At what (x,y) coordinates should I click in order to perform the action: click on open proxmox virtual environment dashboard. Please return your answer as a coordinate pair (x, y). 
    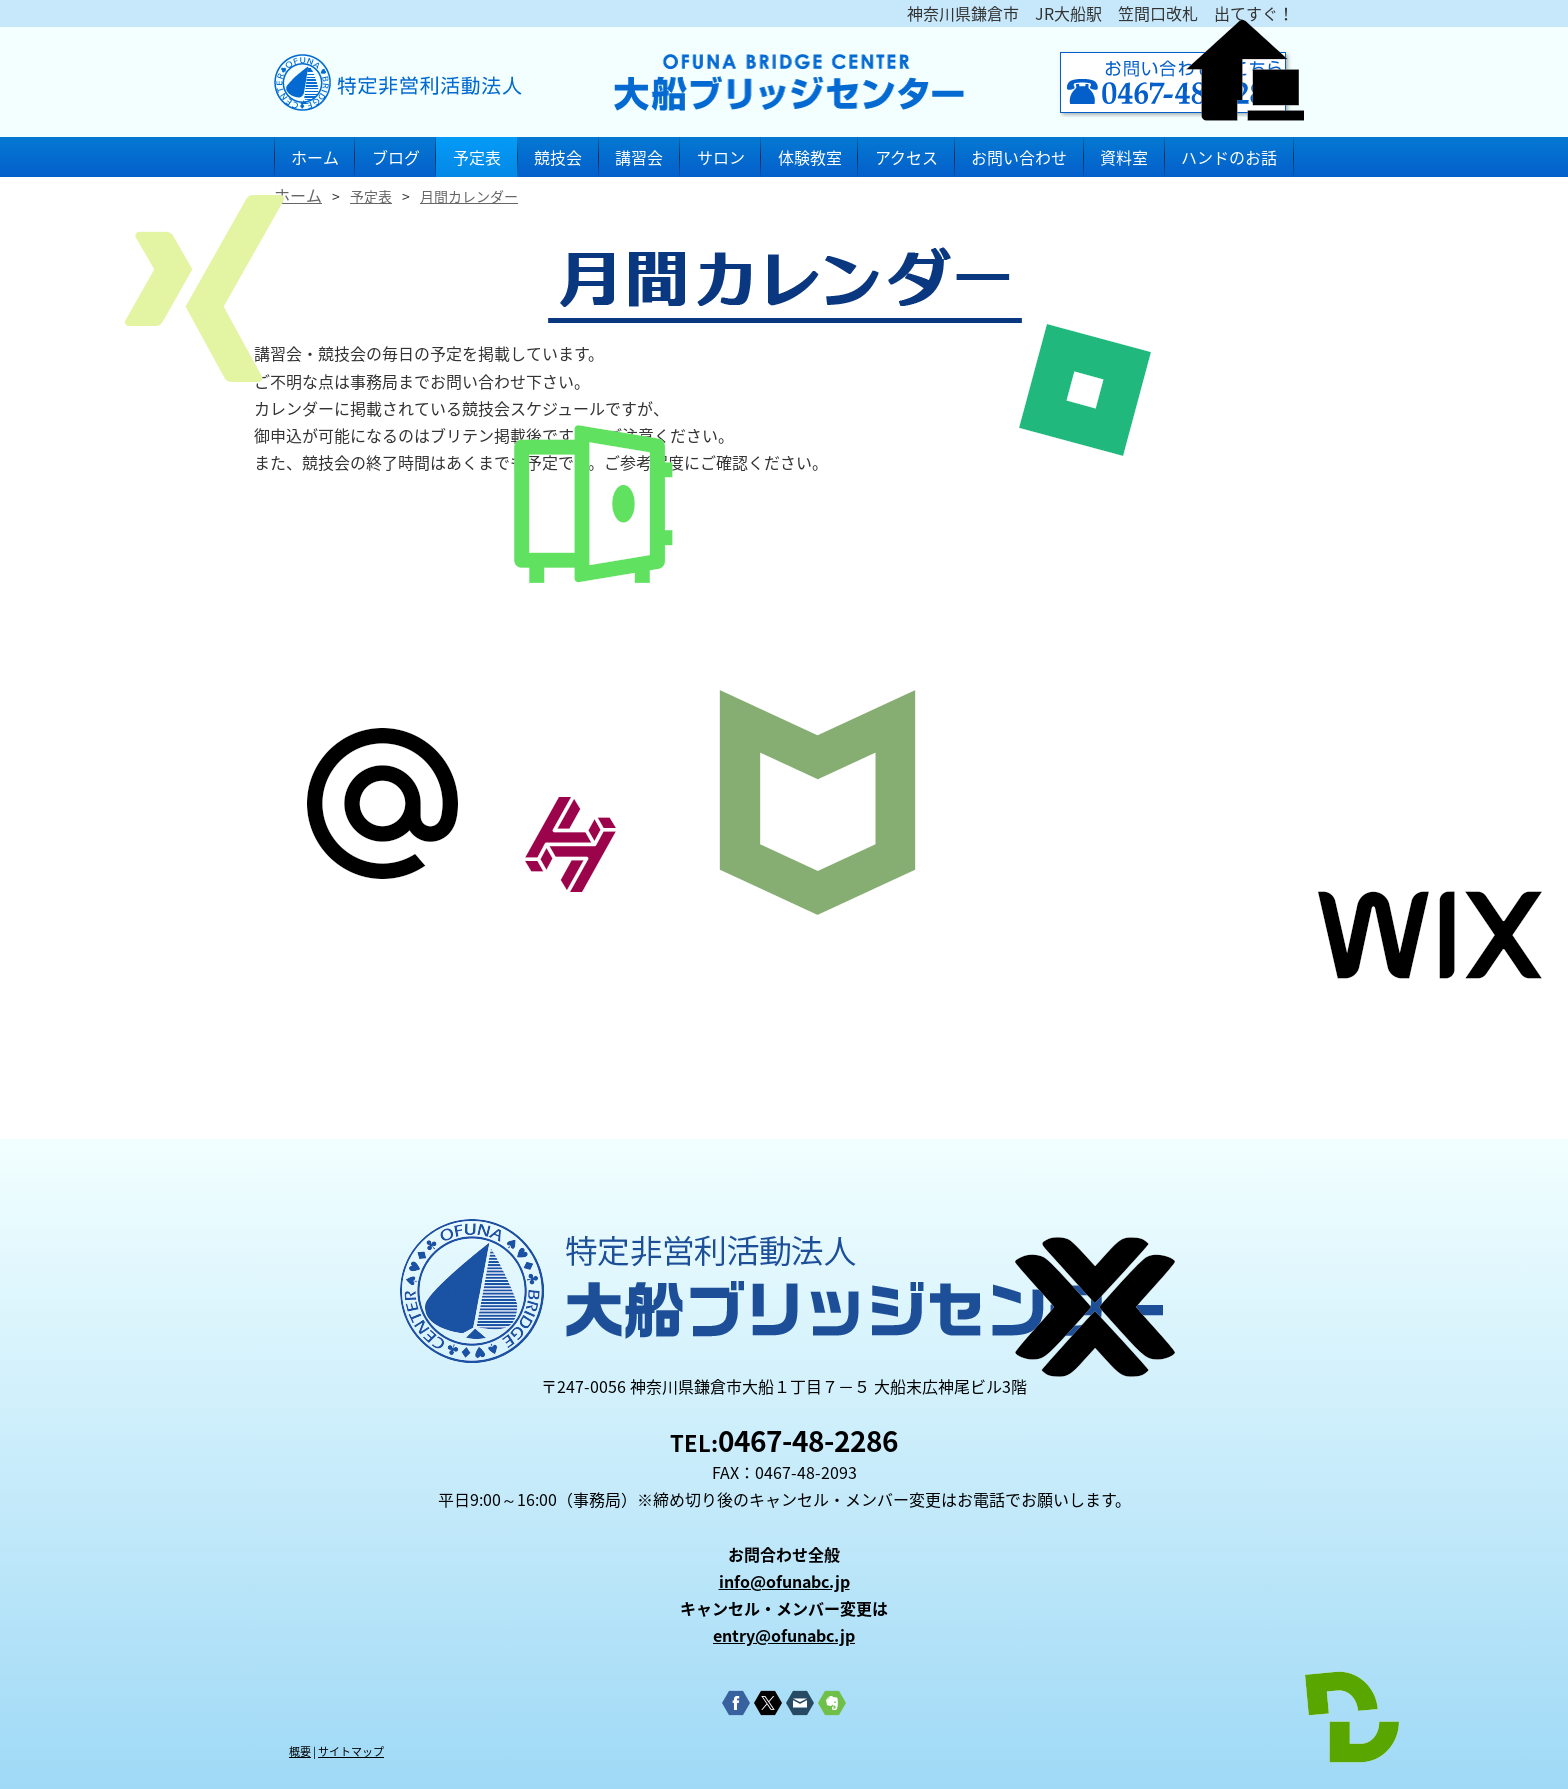
    Looking at the image, I should click on (1095, 1307).